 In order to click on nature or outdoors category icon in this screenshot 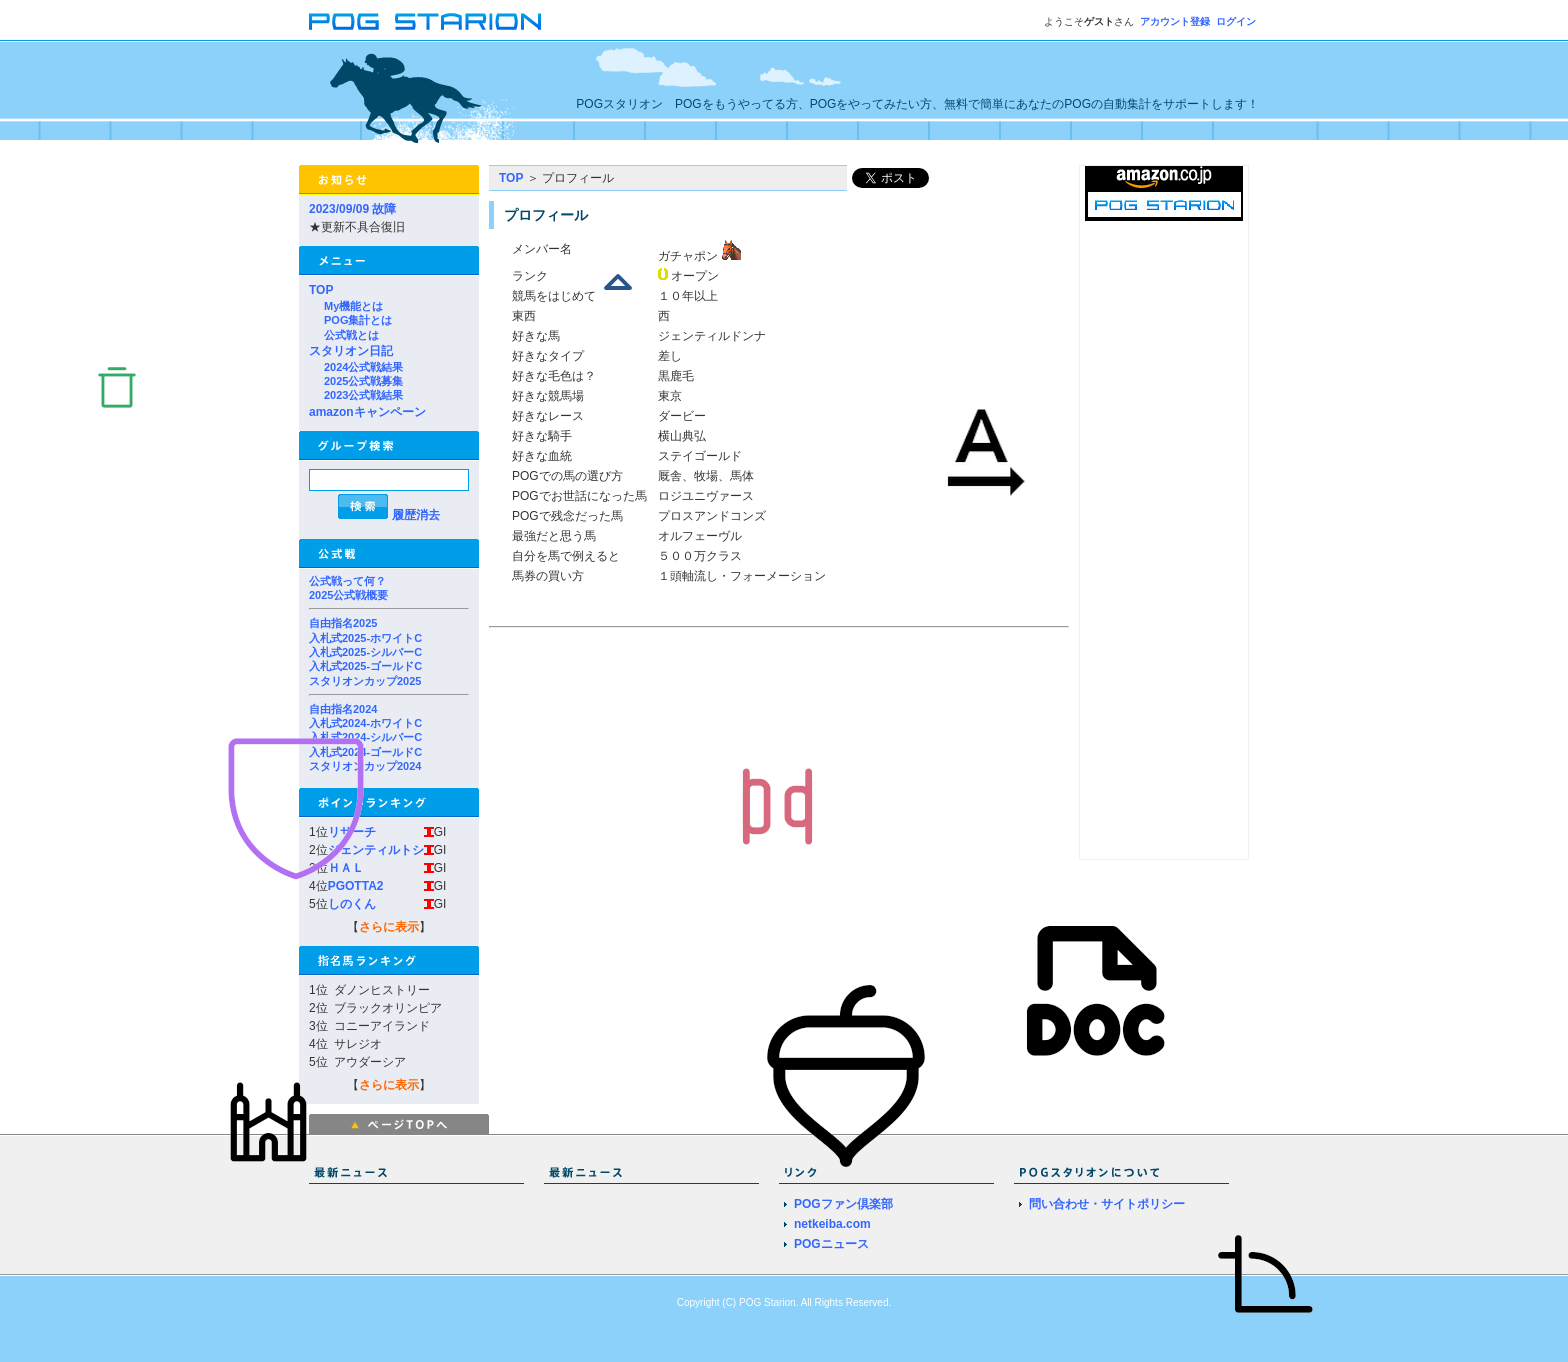, I will do `click(846, 1076)`.